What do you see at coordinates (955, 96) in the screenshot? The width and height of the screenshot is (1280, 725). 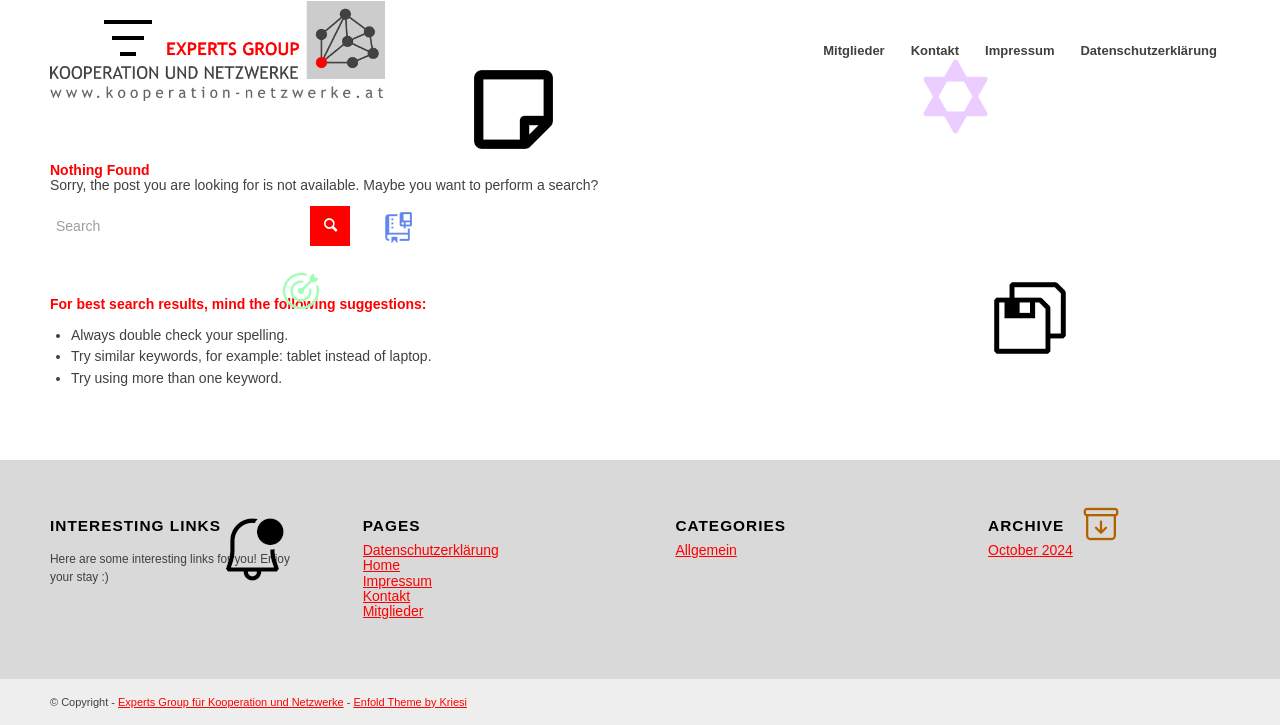 I see `indicates jewish or hebrew content` at bounding box center [955, 96].